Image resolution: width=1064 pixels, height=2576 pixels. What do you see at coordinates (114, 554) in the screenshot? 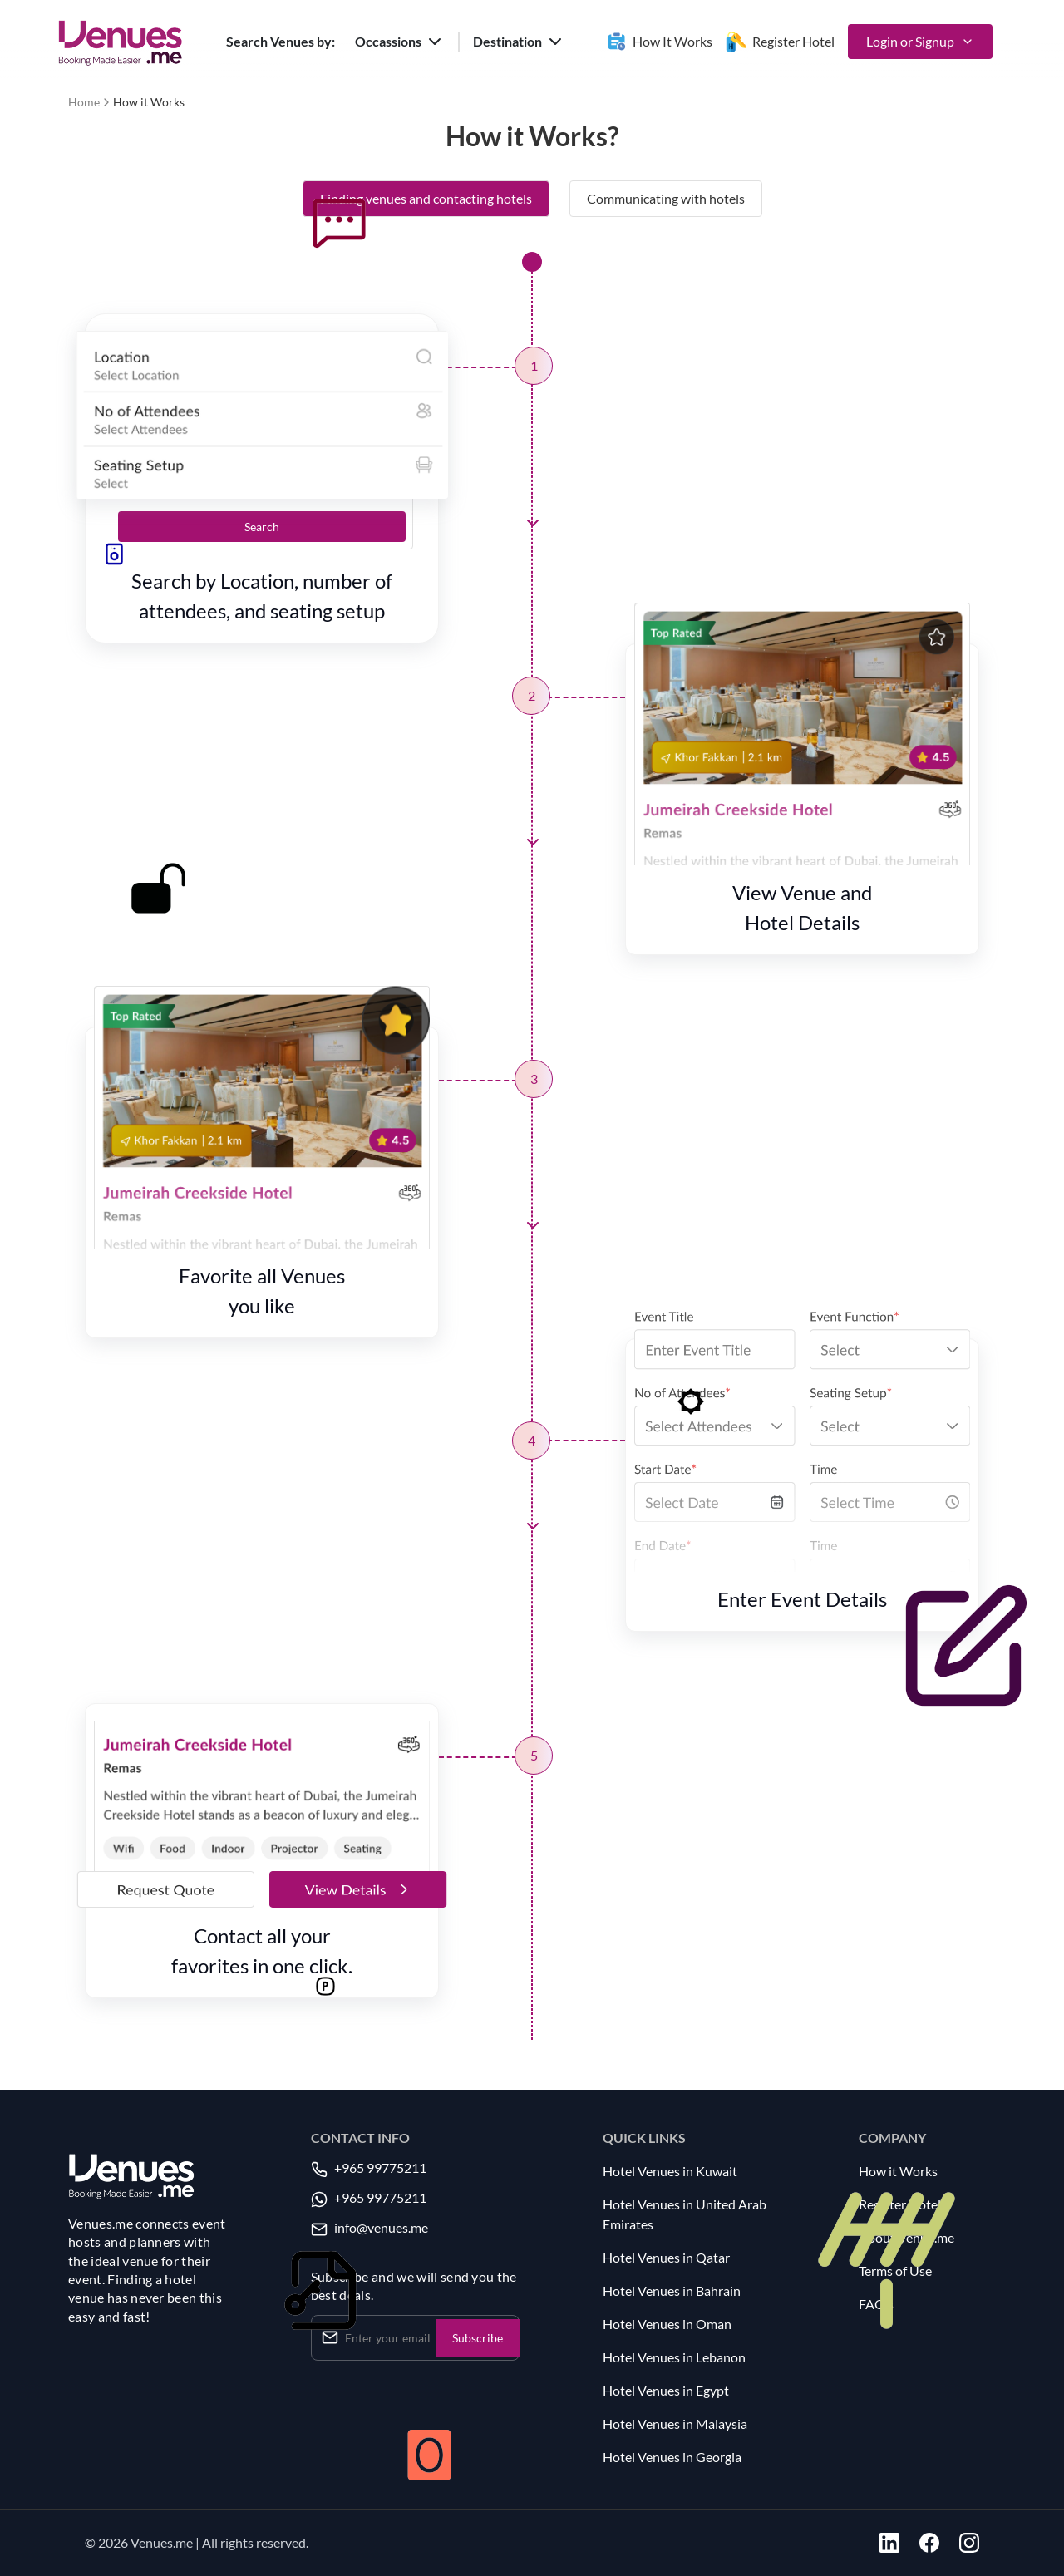
I see `adjust speaker or audio output settings` at bounding box center [114, 554].